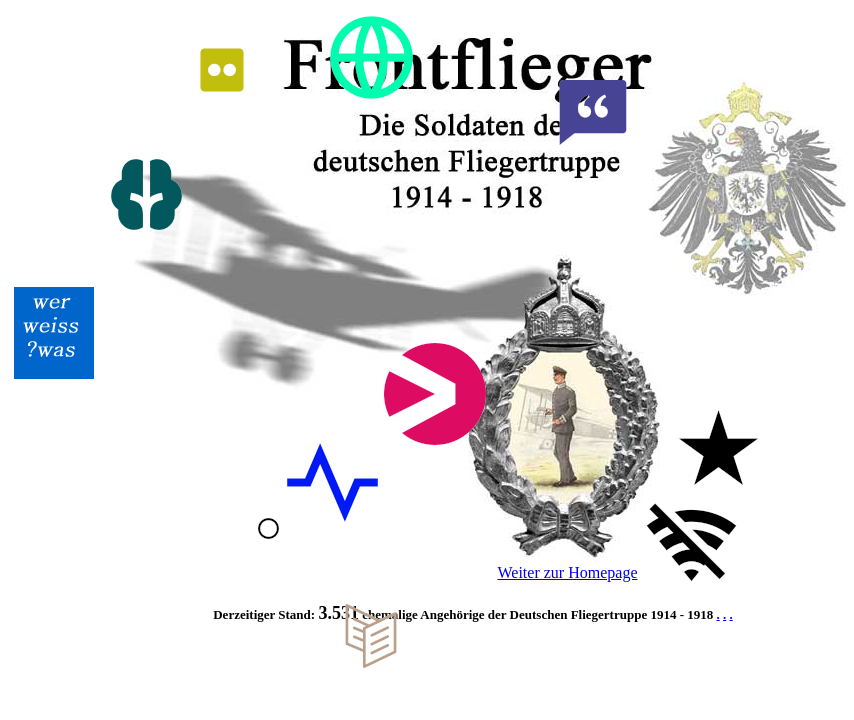 This screenshot has width=854, height=720. I want to click on open the Macy's app or website, so click(718, 447).